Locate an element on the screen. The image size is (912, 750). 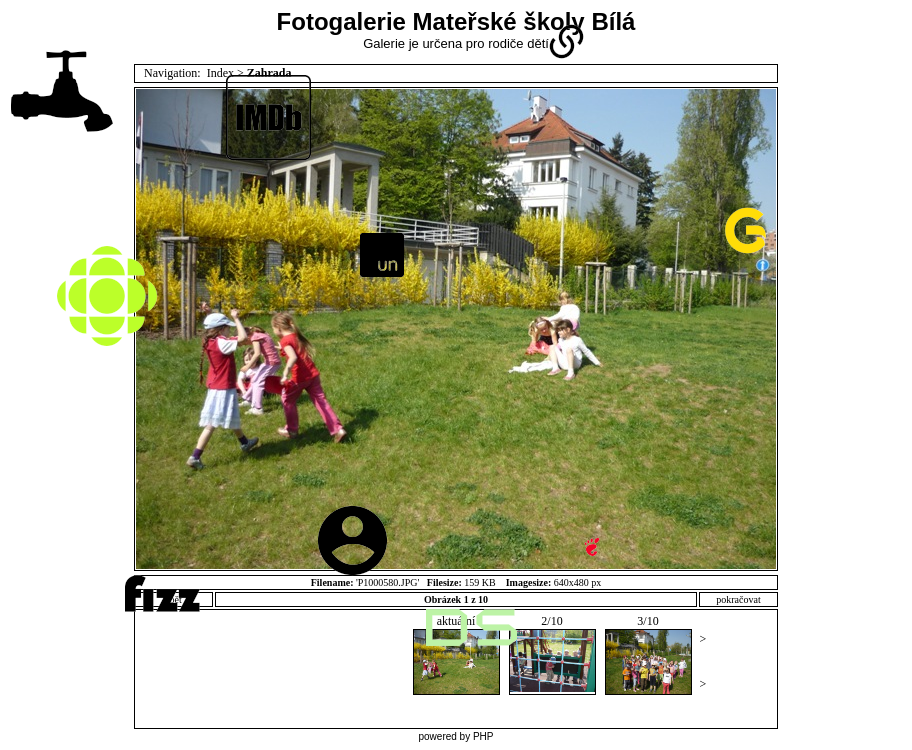
fizz app or service logo is located at coordinates (162, 593).